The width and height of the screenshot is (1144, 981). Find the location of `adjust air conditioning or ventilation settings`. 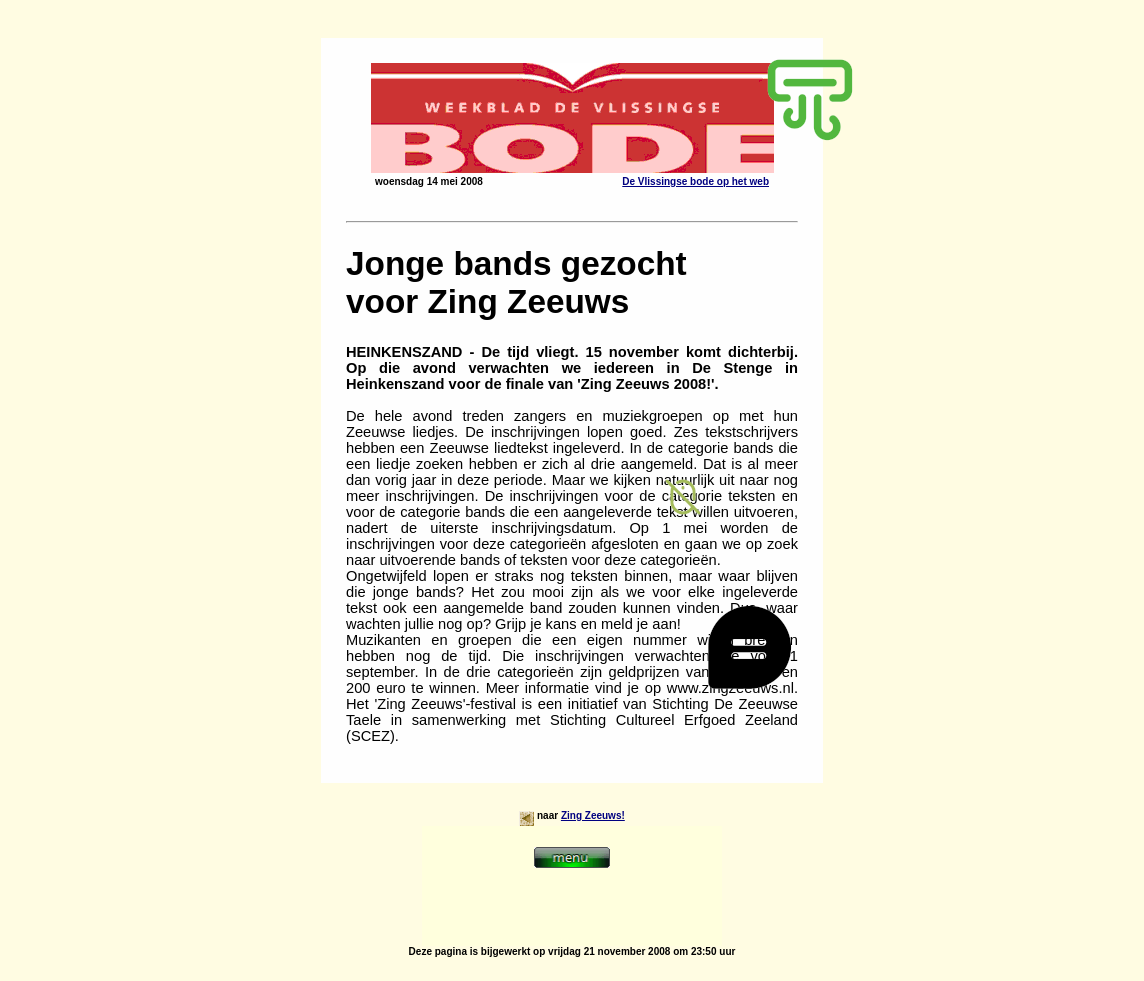

adjust air conditioning or ventilation settings is located at coordinates (810, 98).